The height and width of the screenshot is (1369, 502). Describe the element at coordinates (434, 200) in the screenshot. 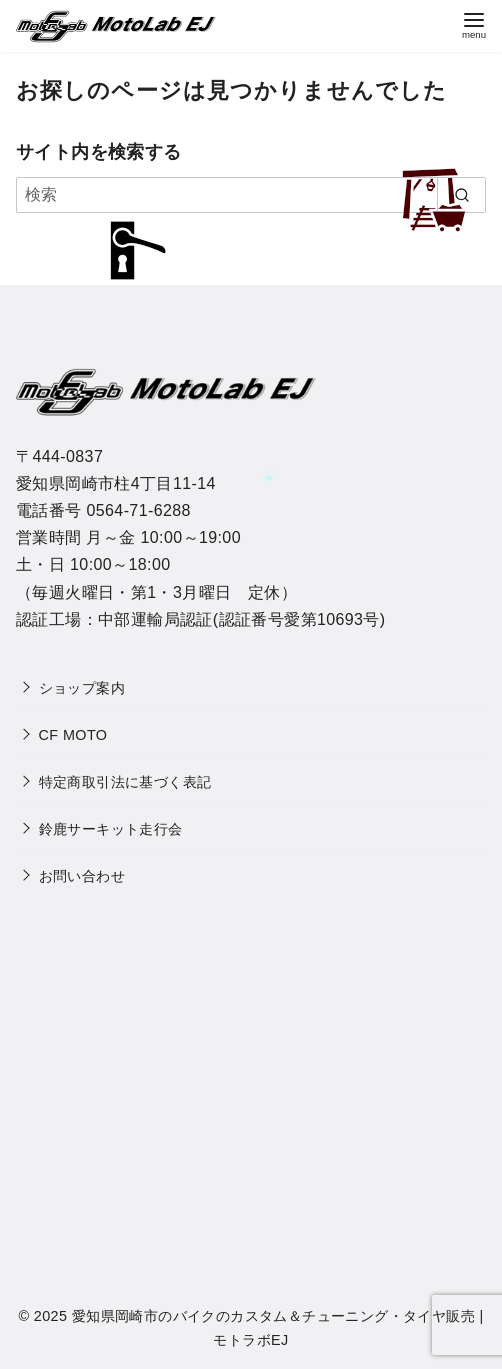

I see `access gold mine resource building` at that location.